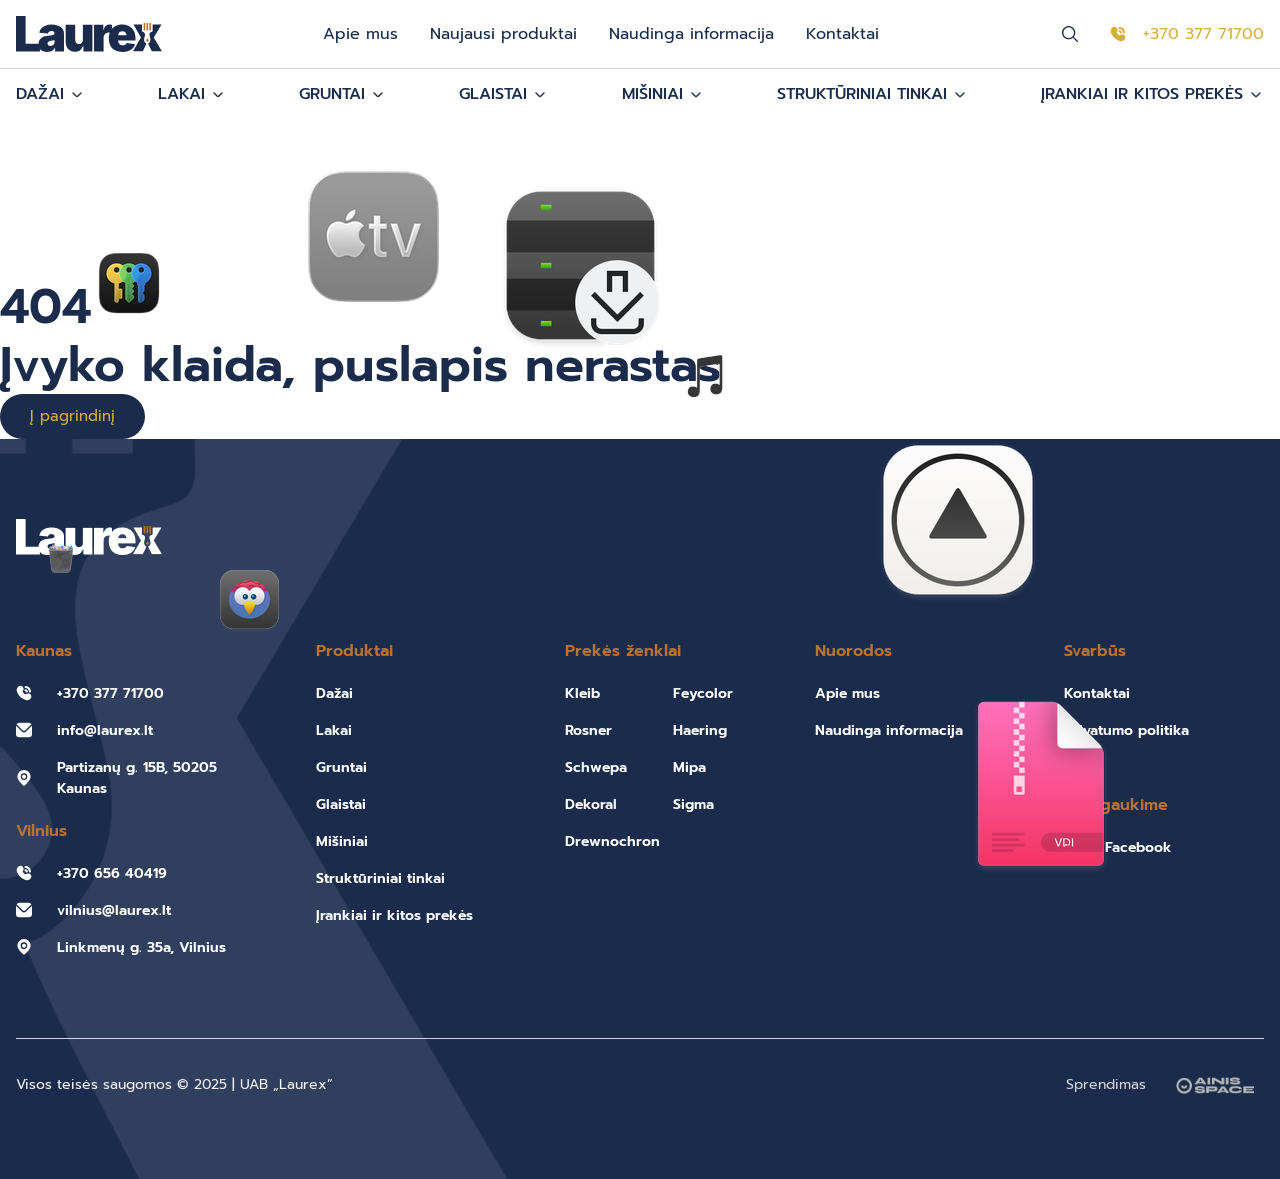  I want to click on launch AppImageLauncher application, so click(958, 520).